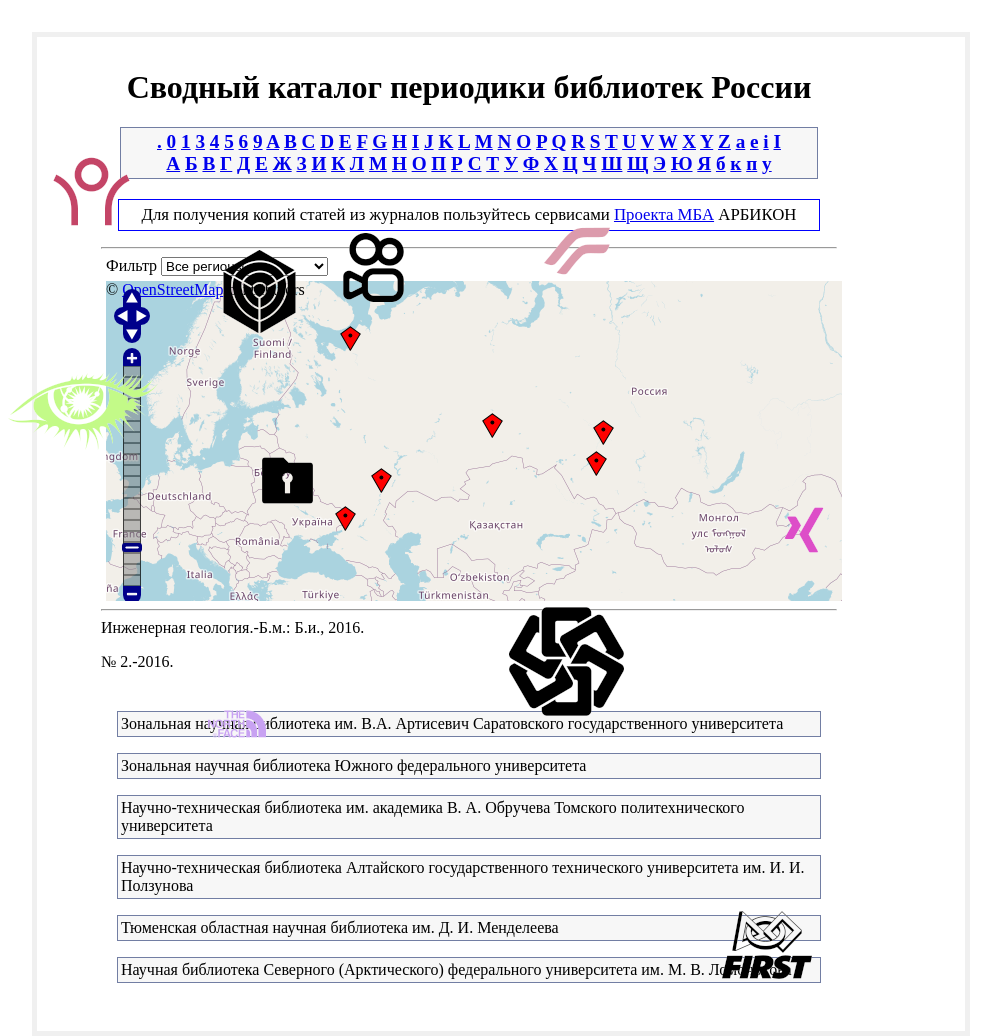 The image size is (1002, 1036). I want to click on Resurrection Remix OS logo, so click(577, 251).